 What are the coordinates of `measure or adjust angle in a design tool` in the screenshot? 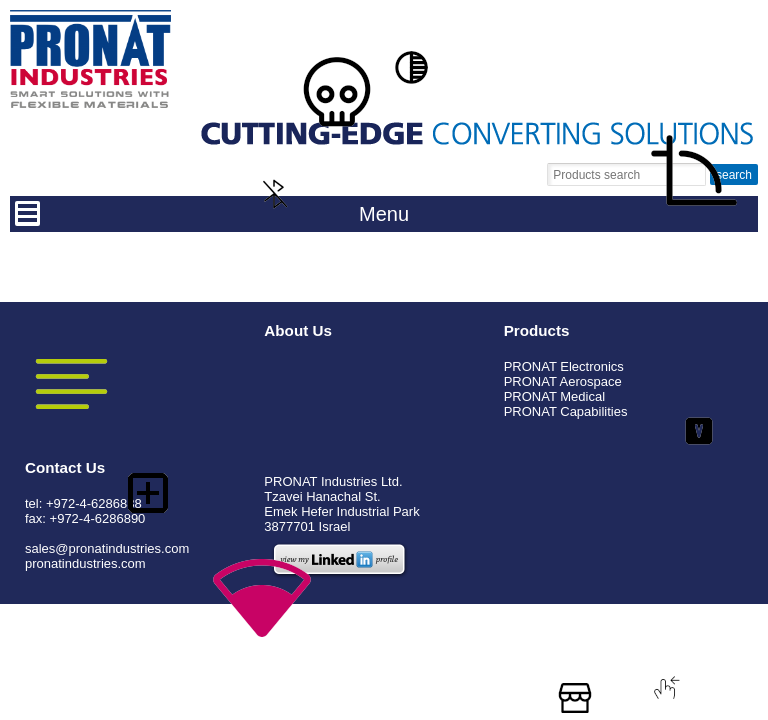 It's located at (691, 175).